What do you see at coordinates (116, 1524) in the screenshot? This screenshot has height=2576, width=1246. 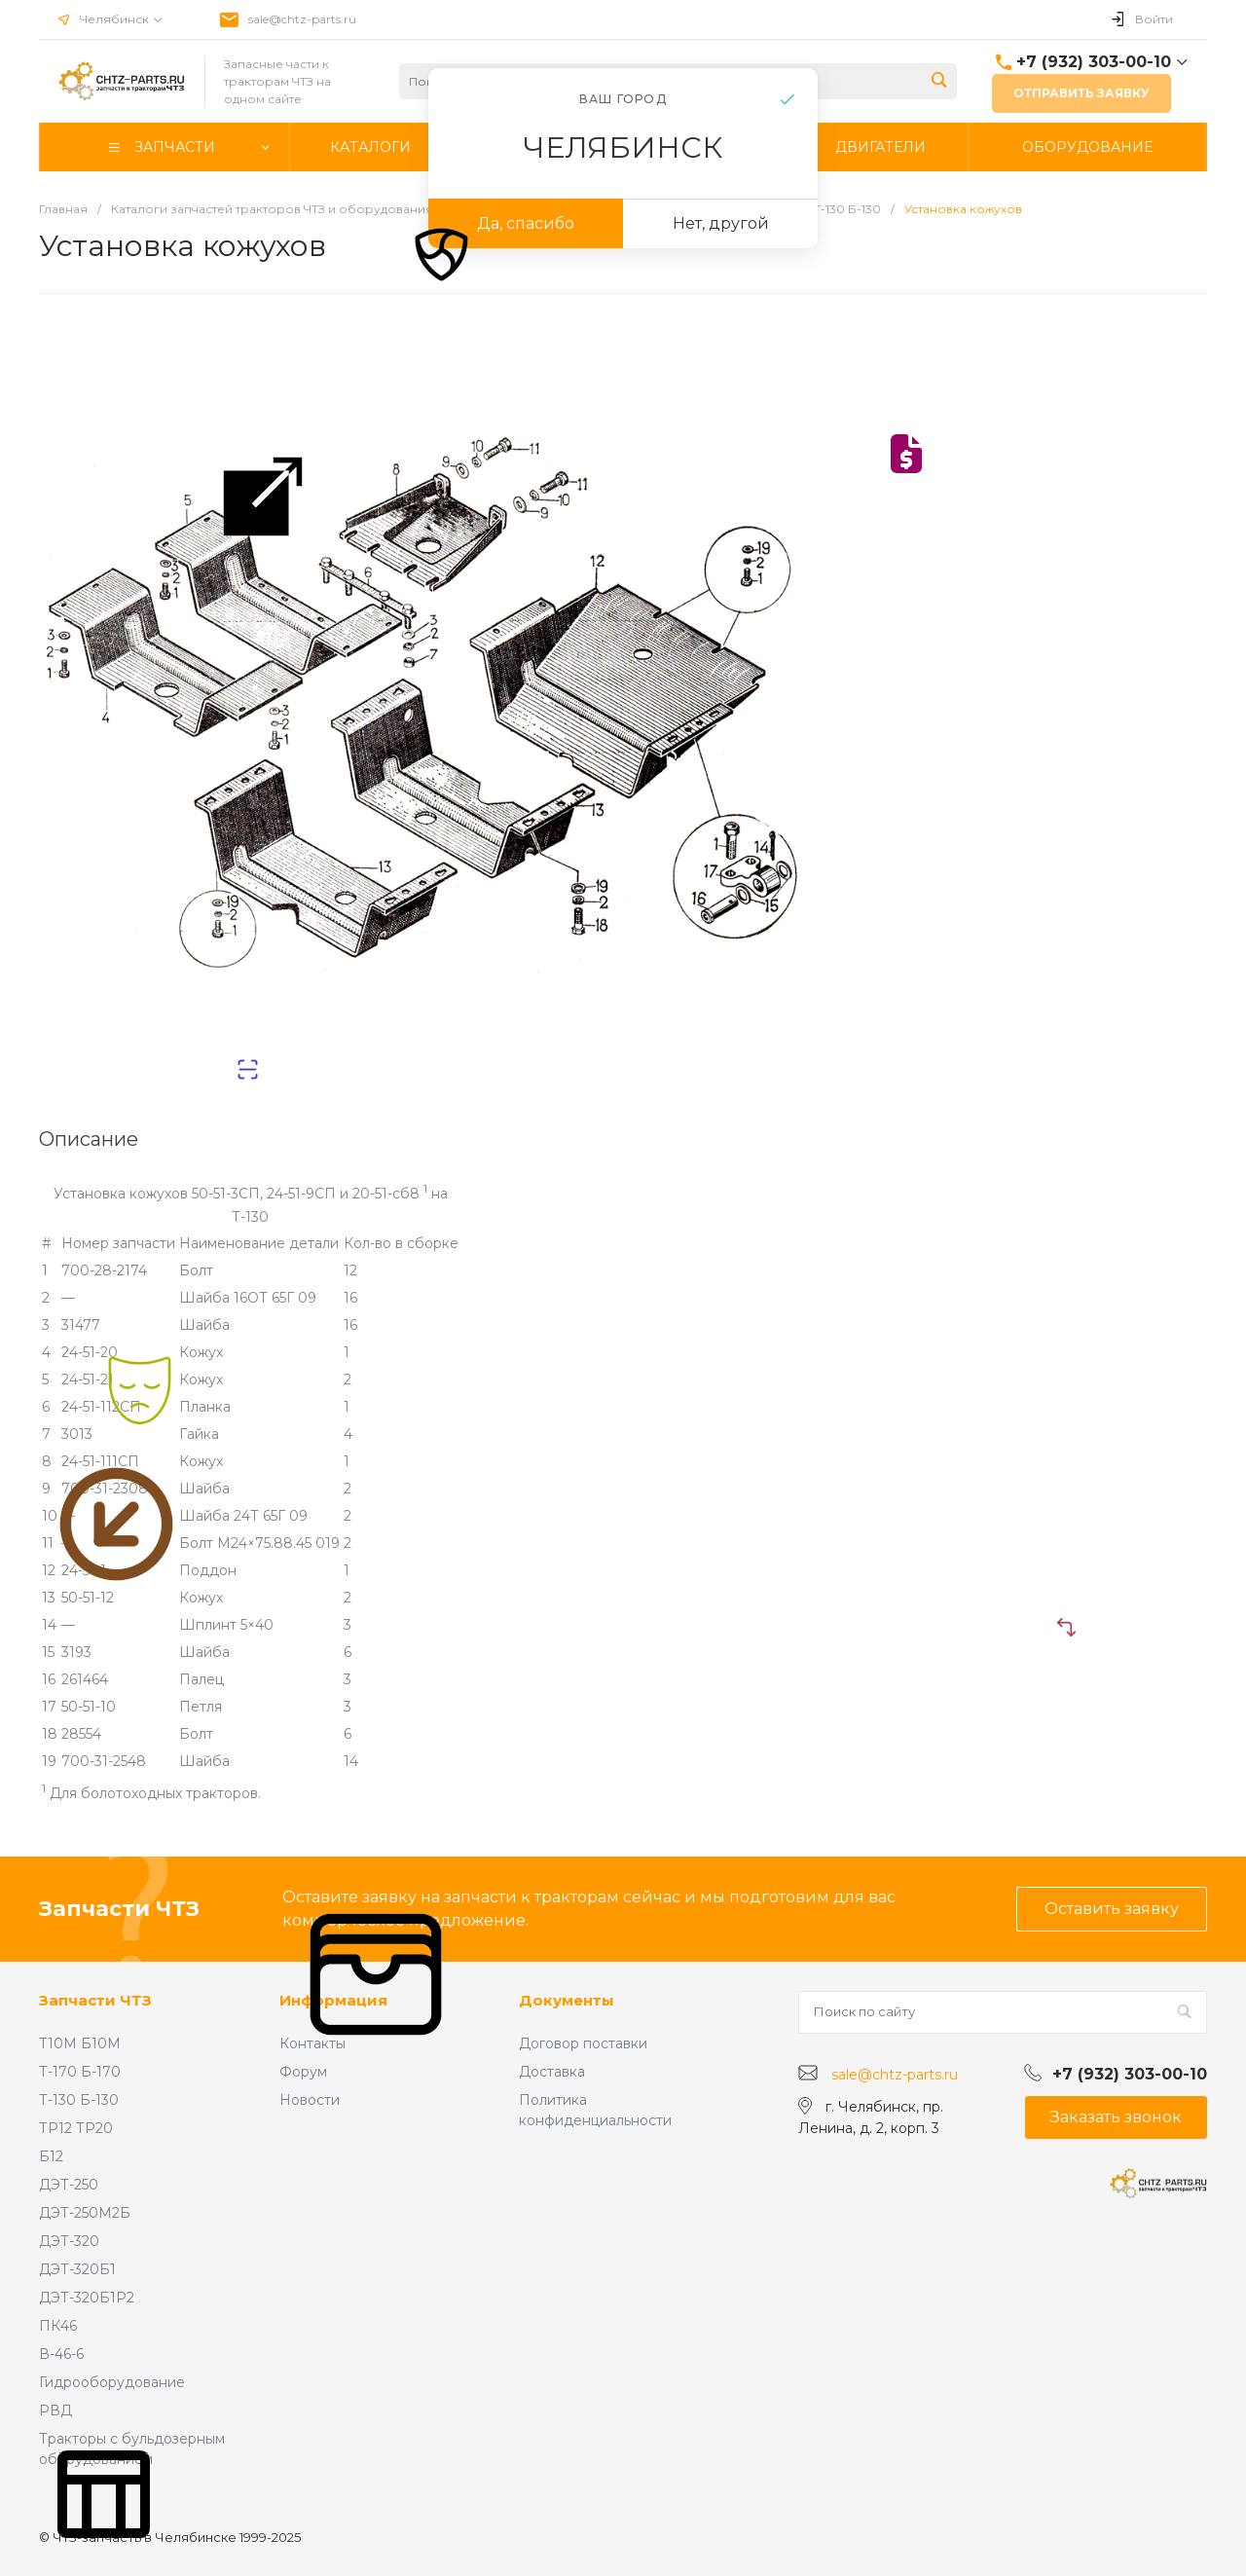 I see `navigate to previous content or go back` at bounding box center [116, 1524].